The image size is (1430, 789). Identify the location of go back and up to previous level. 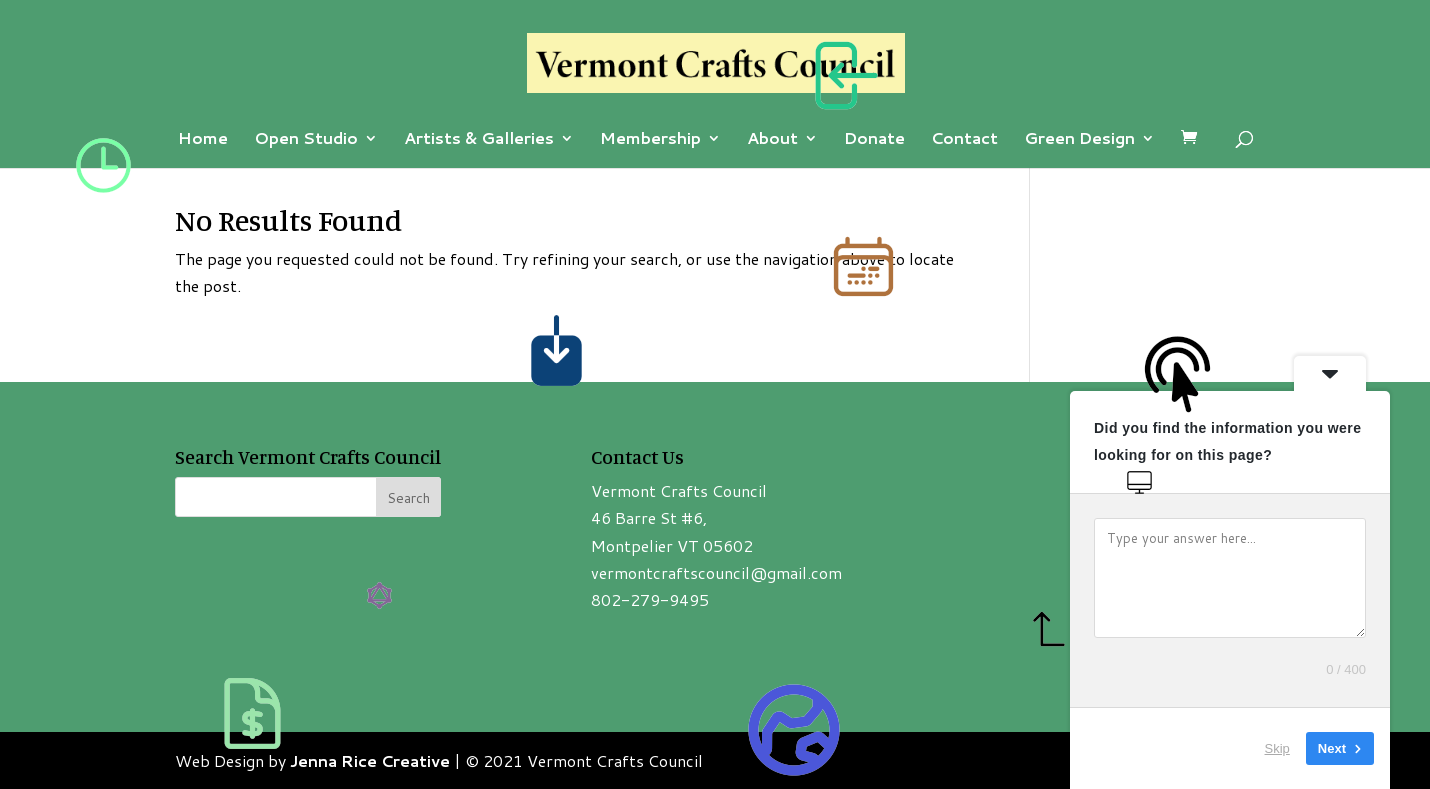
(1049, 629).